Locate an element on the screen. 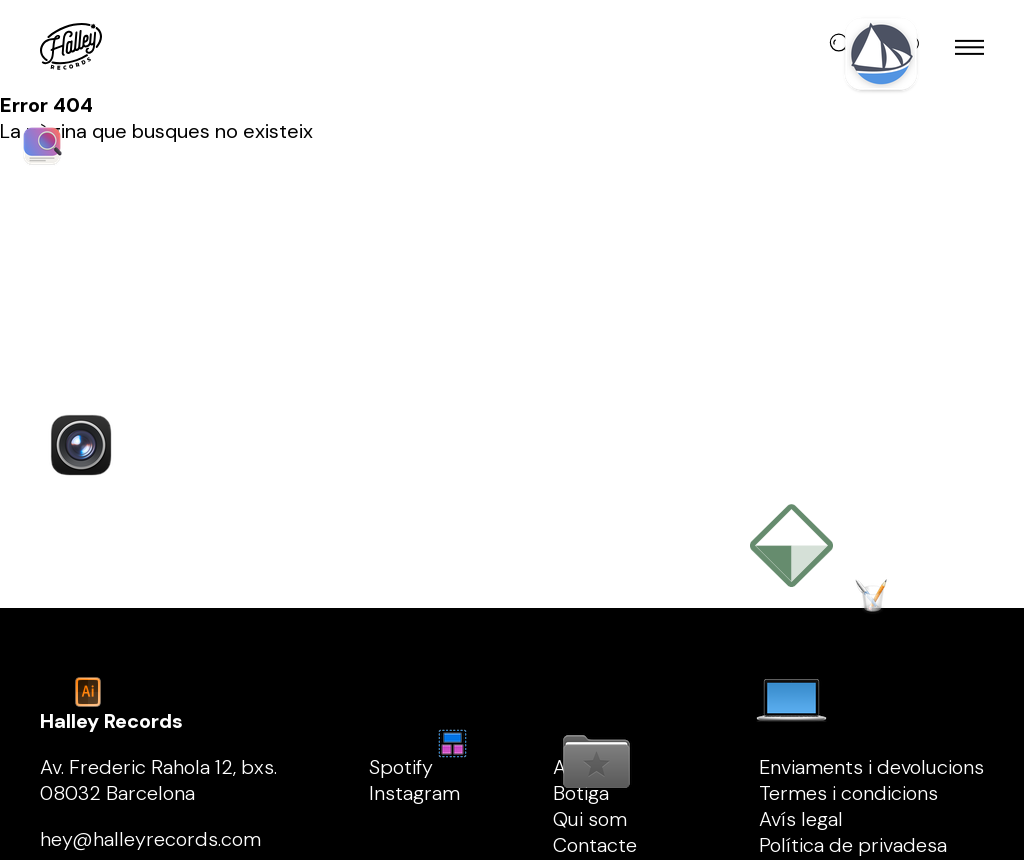 This screenshot has height=860, width=1024. open the Solus operating system app is located at coordinates (881, 54).